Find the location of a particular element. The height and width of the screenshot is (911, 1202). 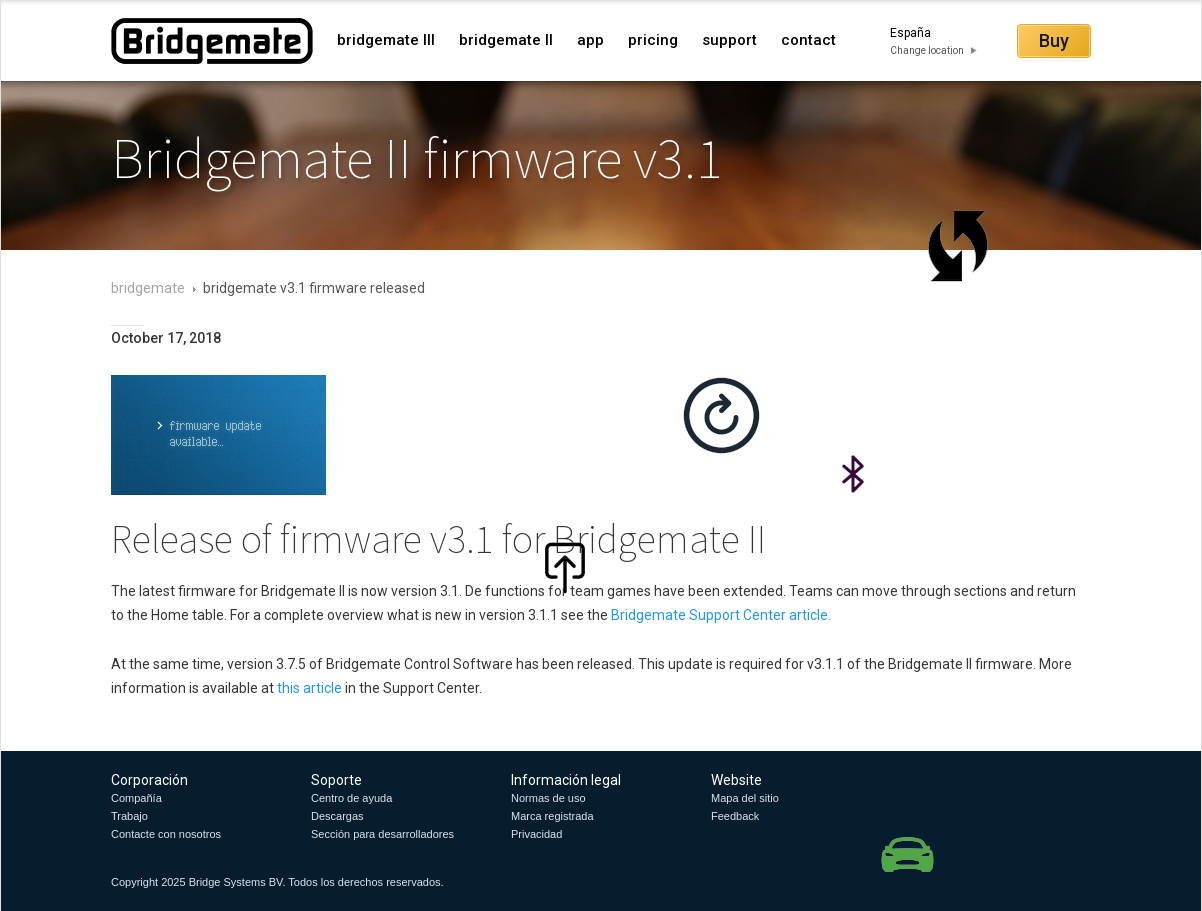

refresh or reload content is located at coordinates (721, 415).